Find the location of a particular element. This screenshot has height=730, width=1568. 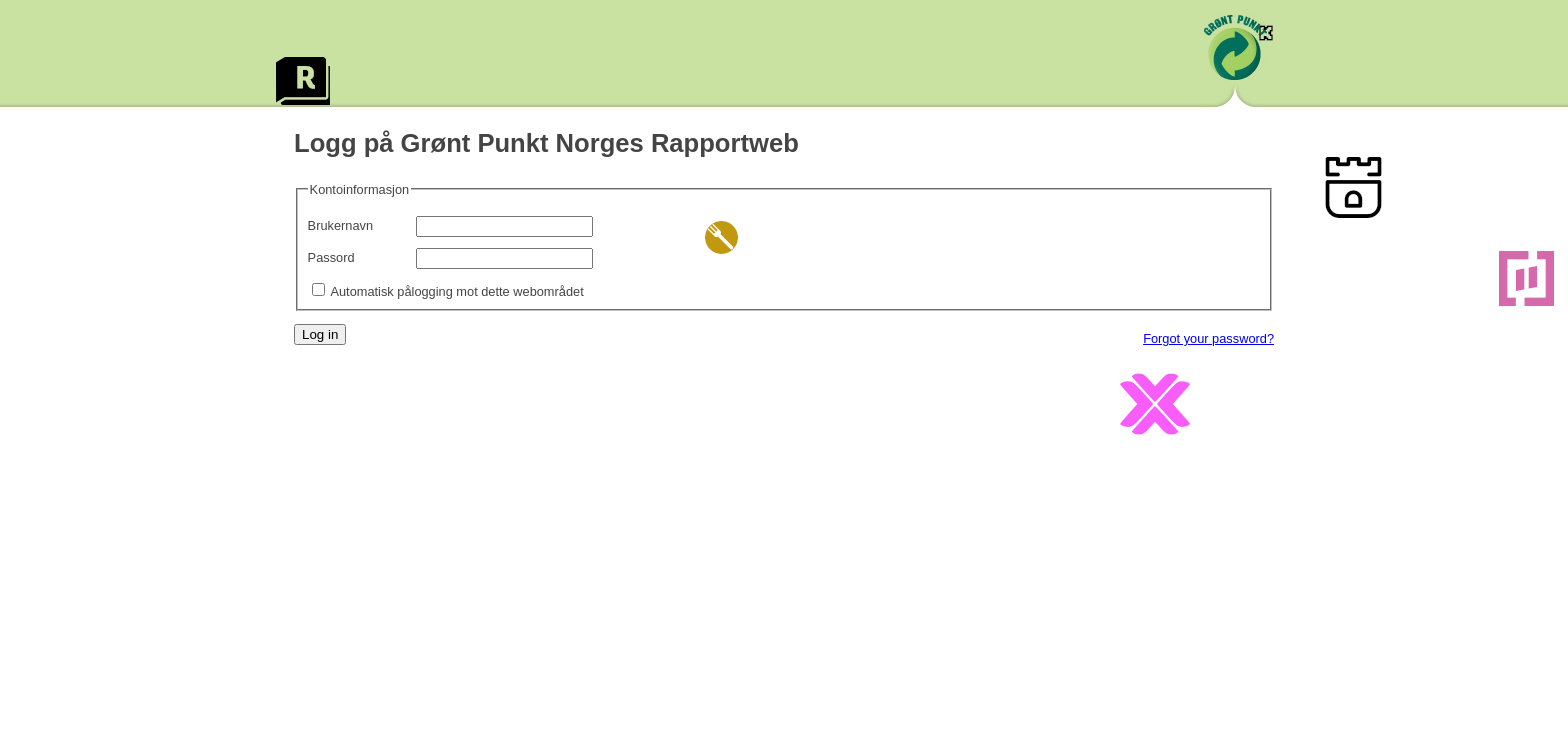

rook brand logo is located at coordinates (1353, 187).